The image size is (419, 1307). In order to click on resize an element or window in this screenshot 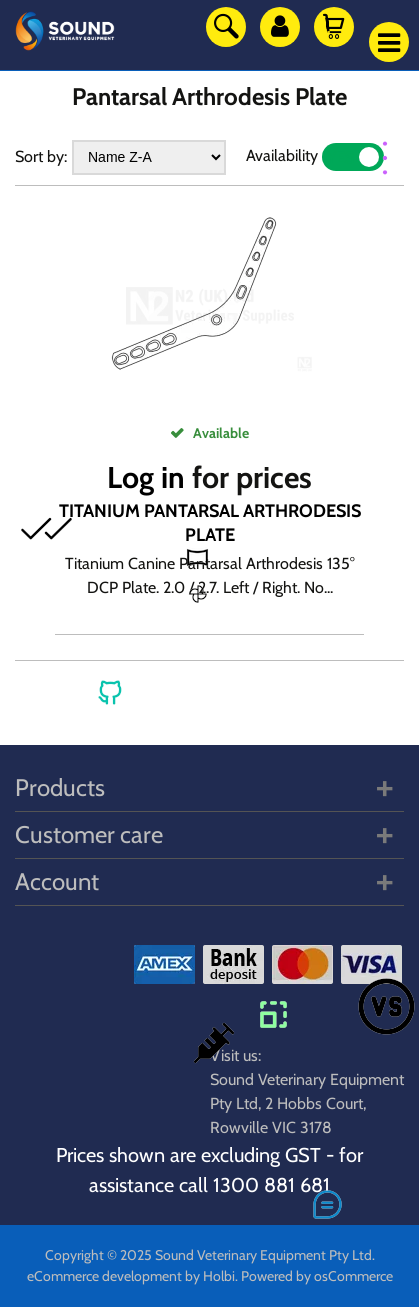, I will do `click(273, 1014)`.